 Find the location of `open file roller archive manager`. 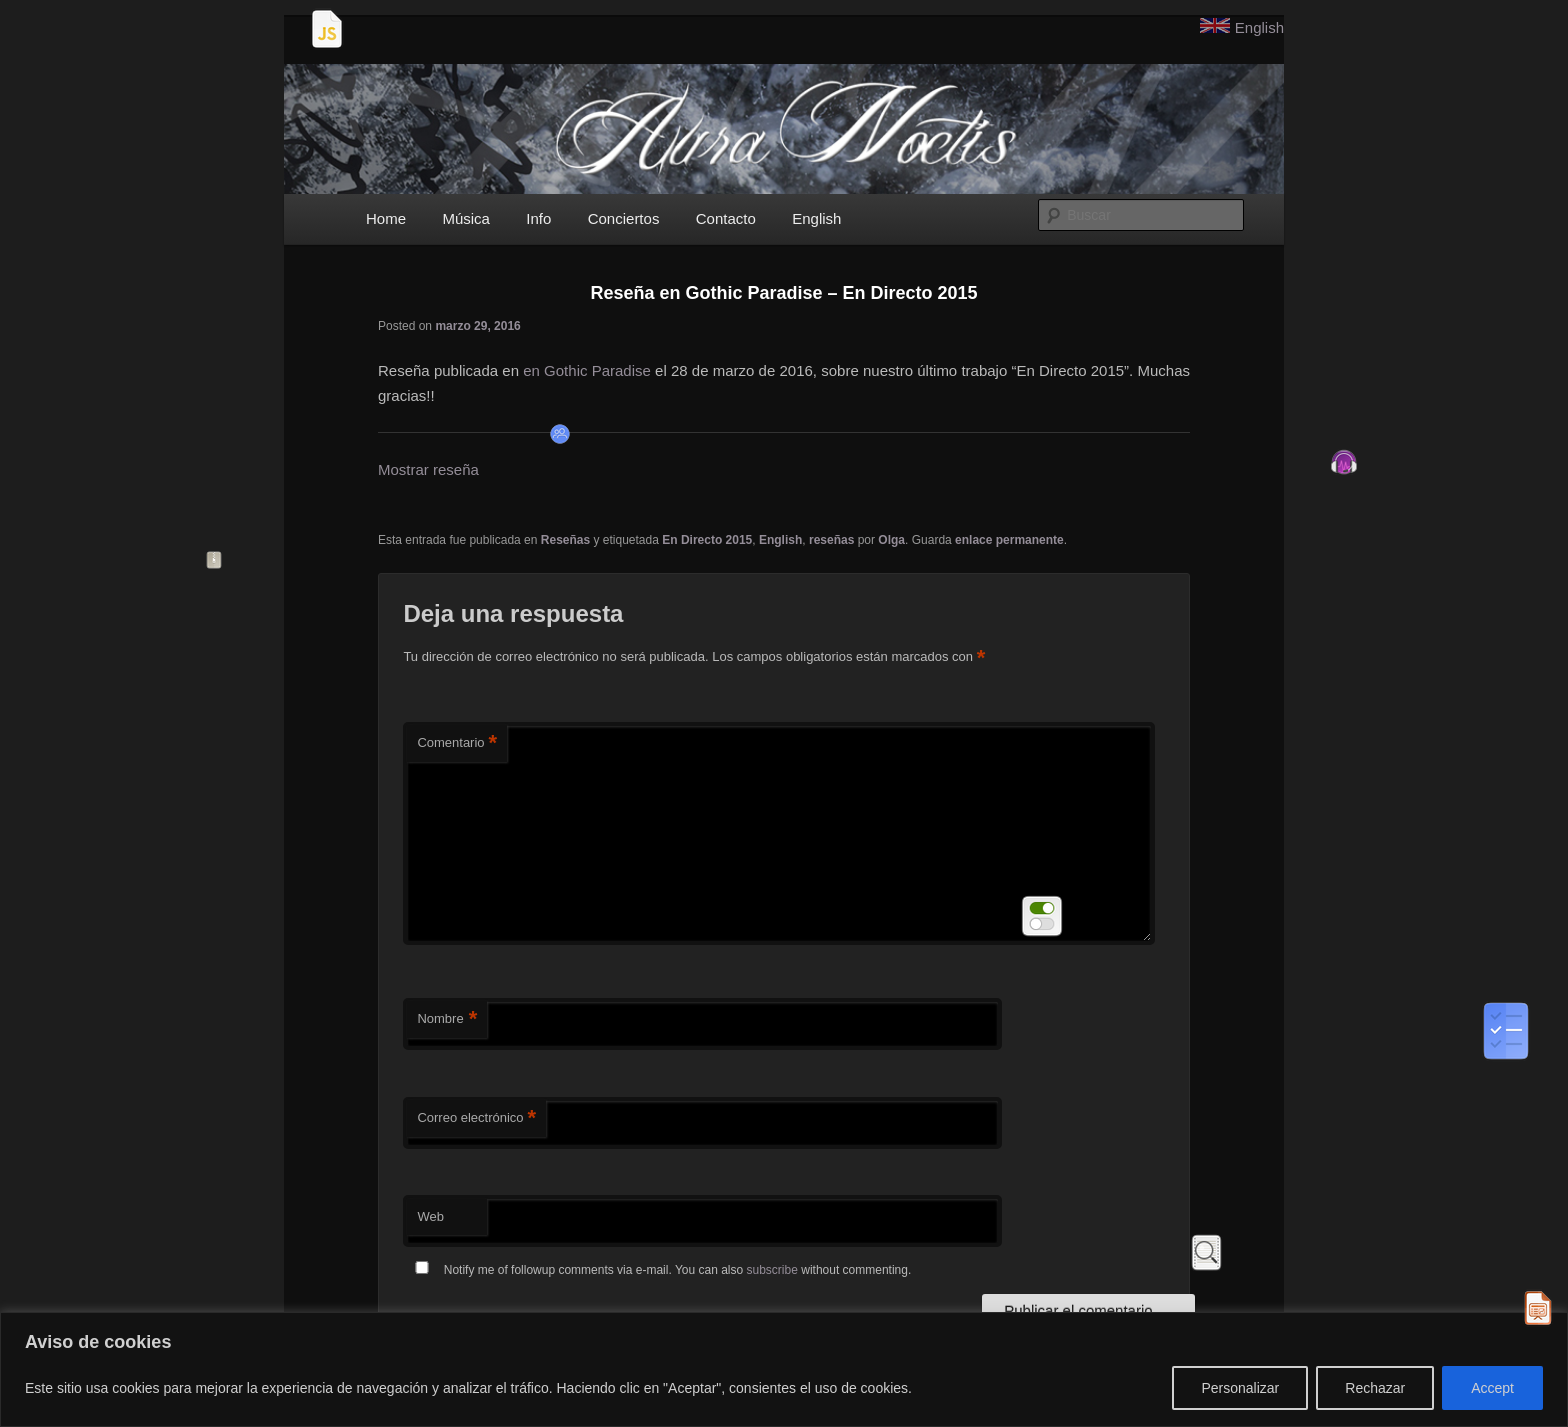

open file roller archive manager is located at coordinates (214, 560).